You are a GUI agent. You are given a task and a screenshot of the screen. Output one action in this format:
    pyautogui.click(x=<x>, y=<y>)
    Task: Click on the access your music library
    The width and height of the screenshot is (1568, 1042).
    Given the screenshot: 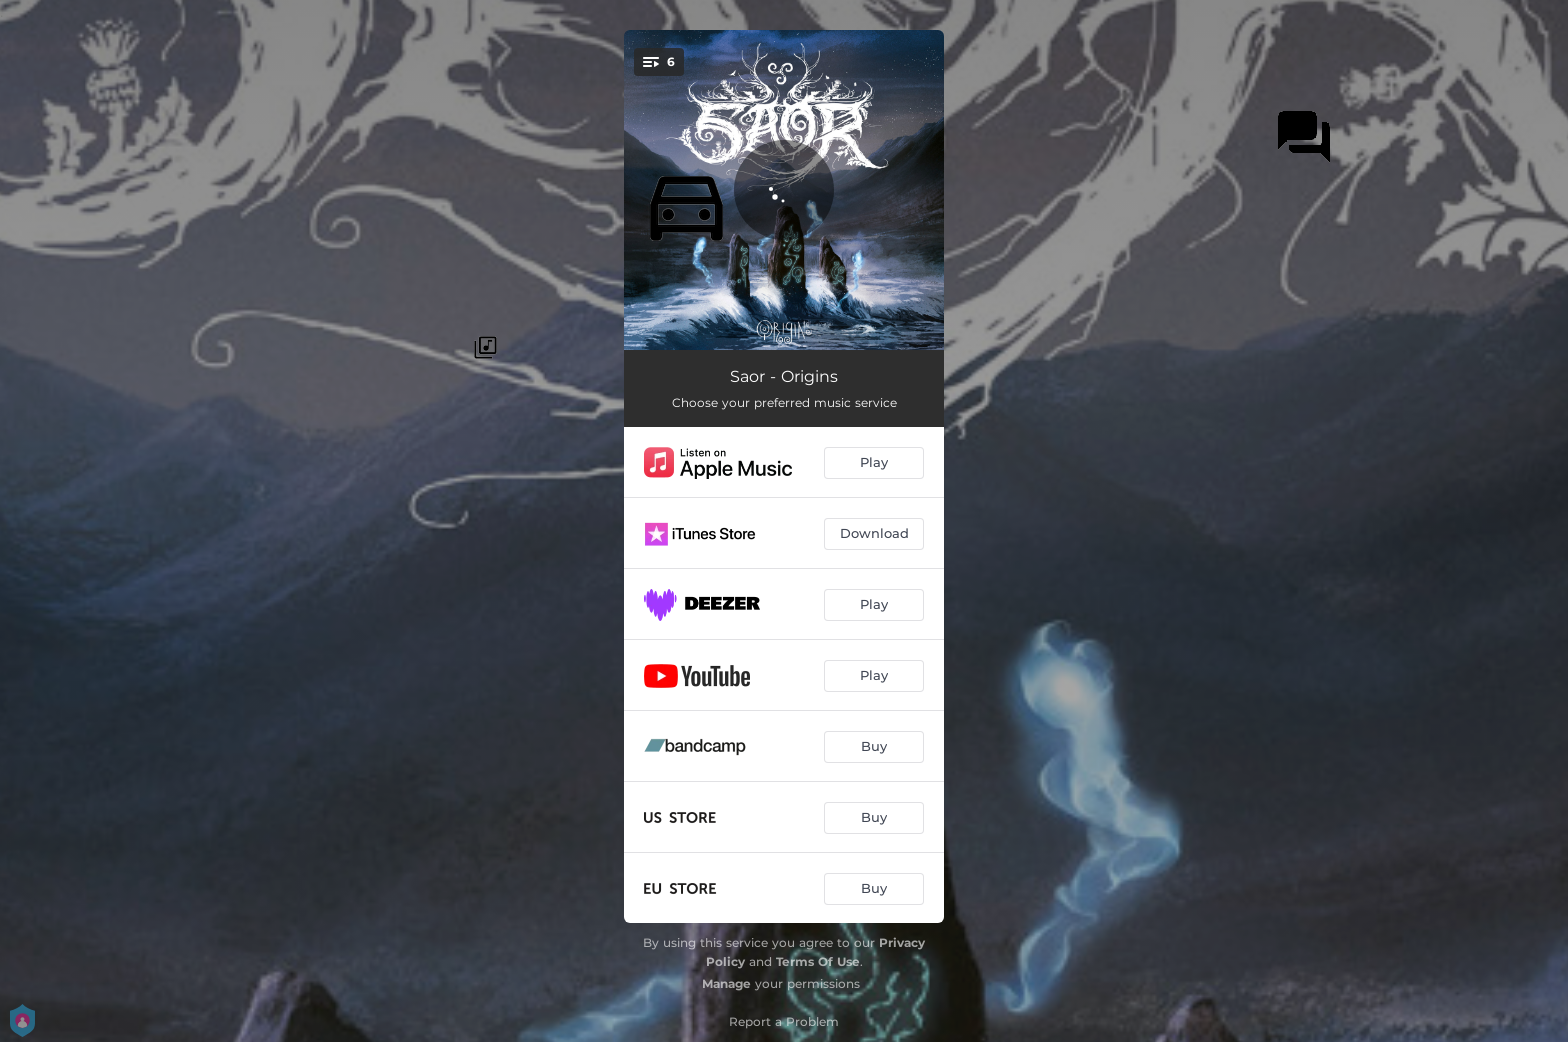 What is the action you would take?
    pyautogui.click(x=485, y=347)
    